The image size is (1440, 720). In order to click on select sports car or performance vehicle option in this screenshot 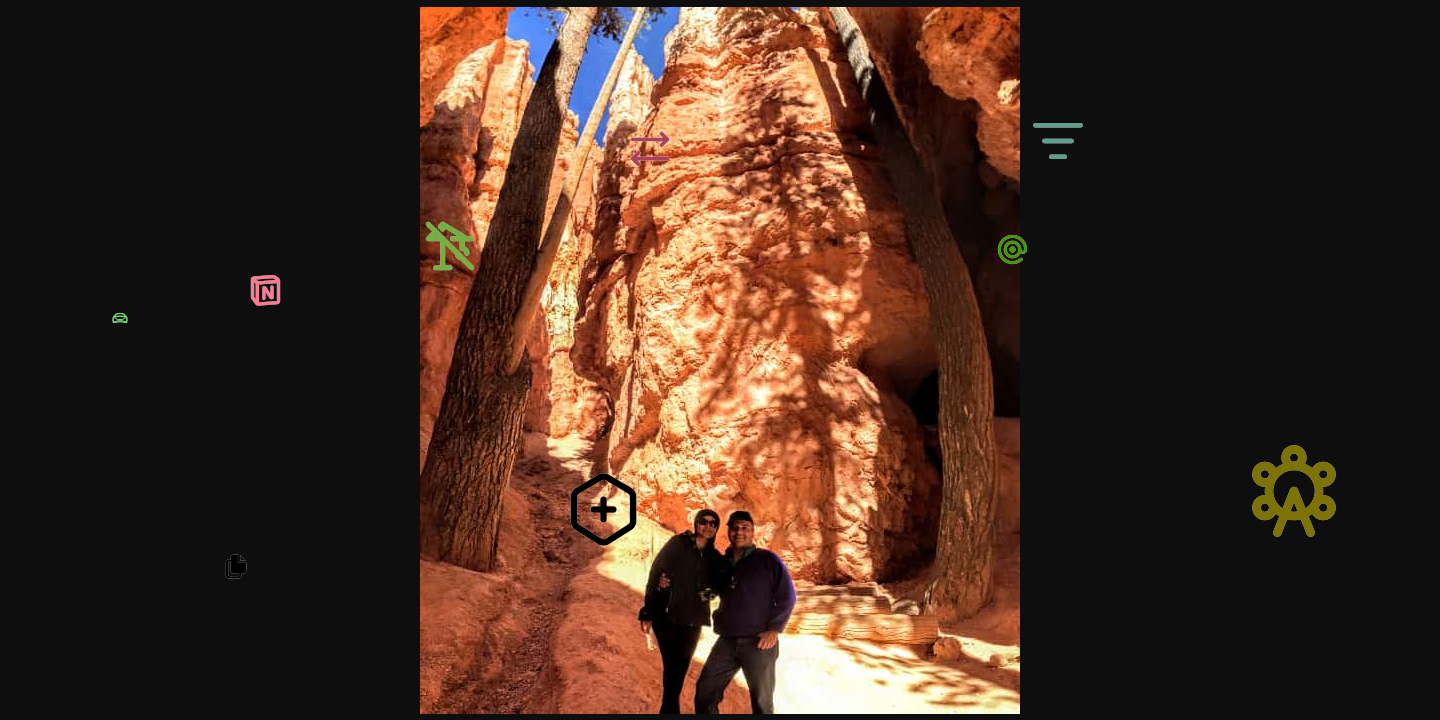, I will do `click(120, 318)`.